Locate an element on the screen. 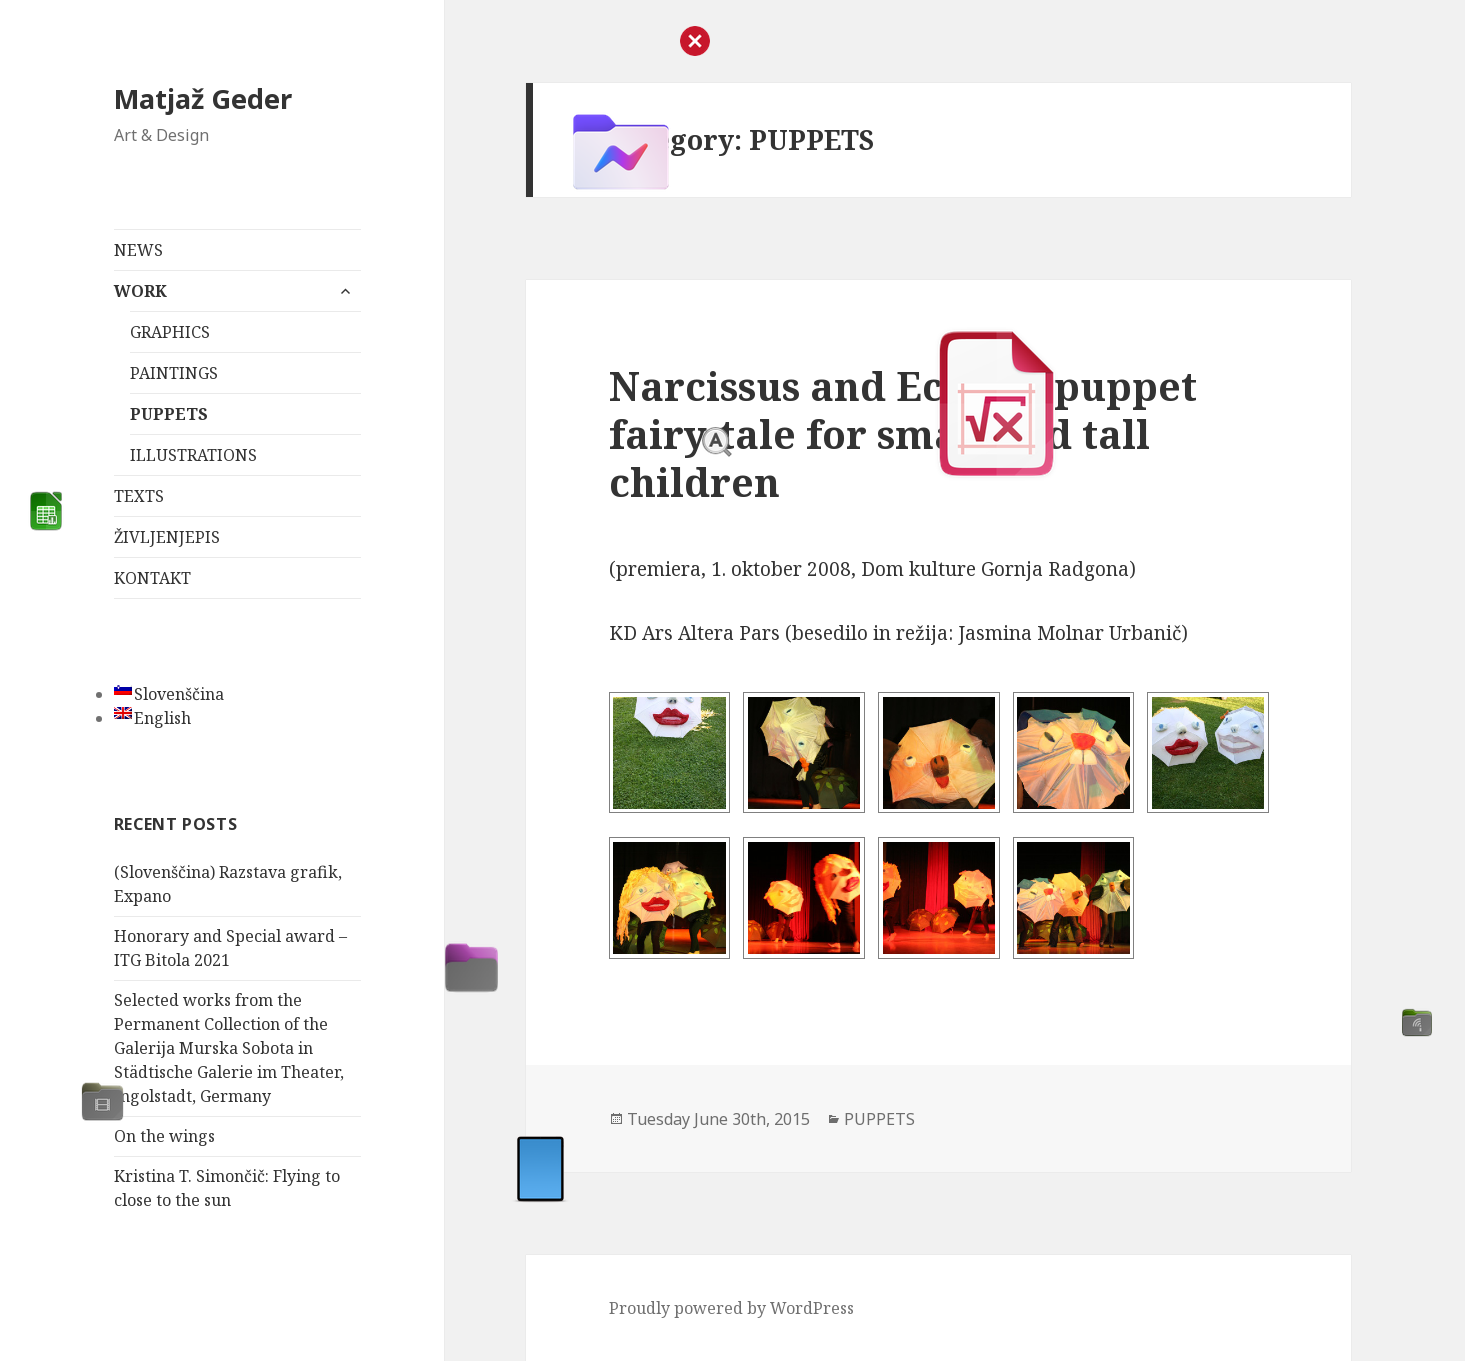 The width and height of the screenshot is (1465, 1361). cancel or close the current action is located at coordinates (695, 41).